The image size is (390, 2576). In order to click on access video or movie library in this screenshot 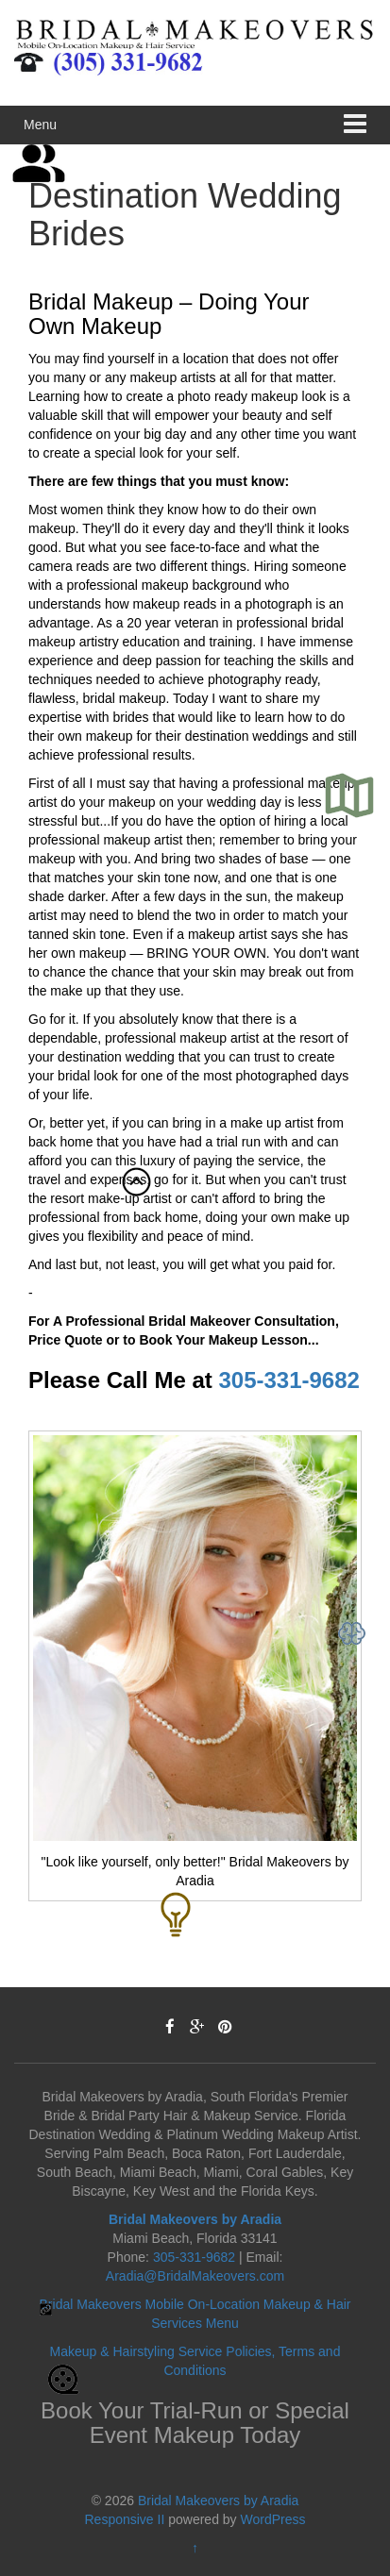, I will do `click(62, 2379)`.